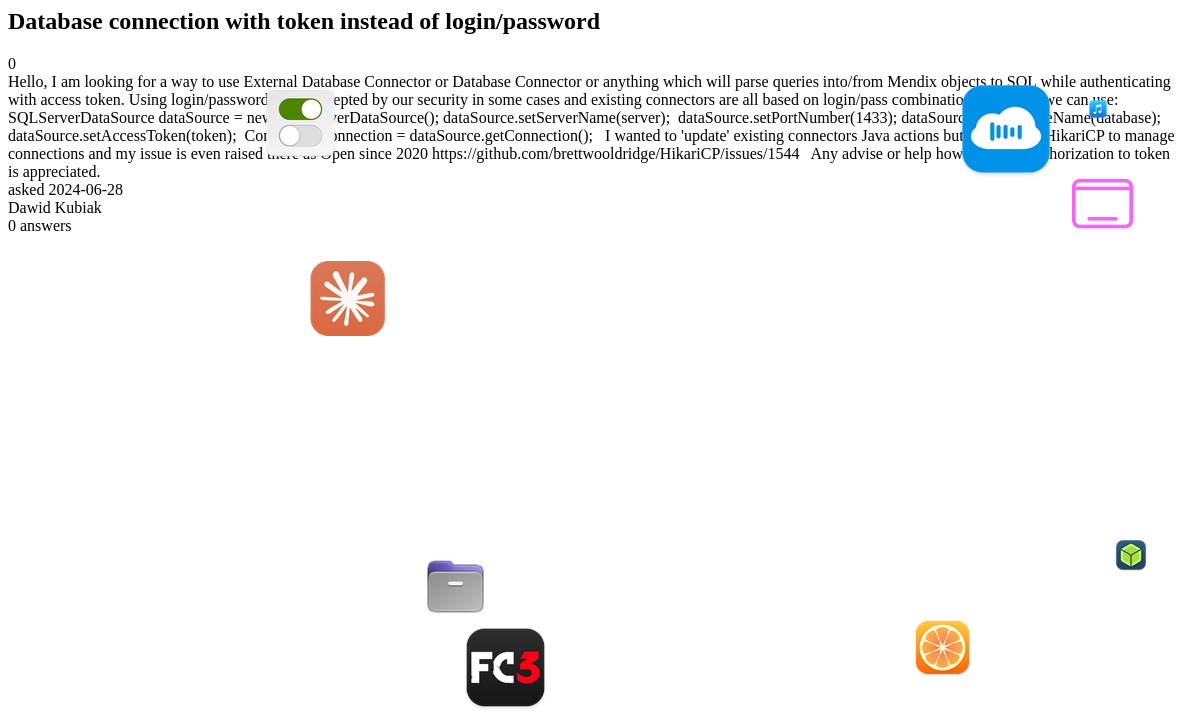 The width and height of the screenshot is (1187, 720). I want to click on open playmymusic app, so click(1098, 109).